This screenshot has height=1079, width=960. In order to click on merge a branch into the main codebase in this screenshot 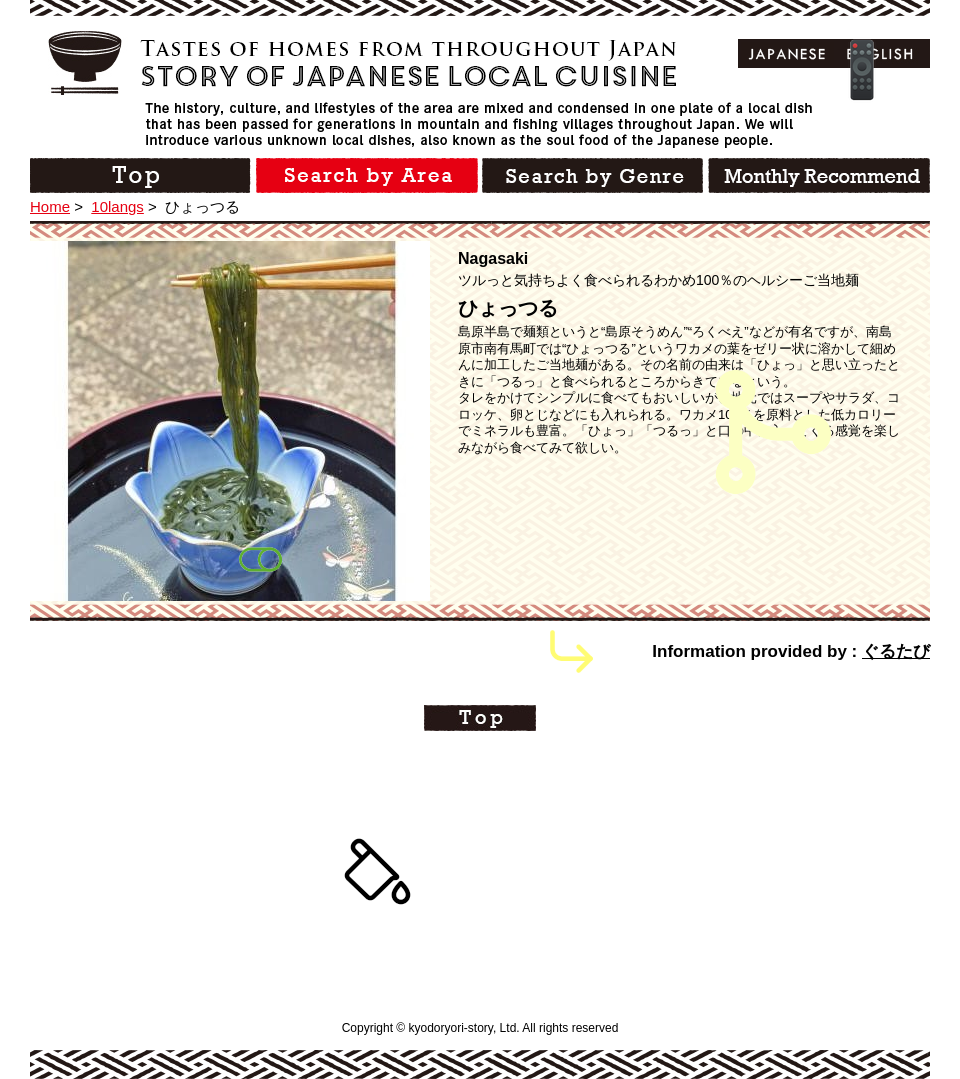, I will do `click(769, 432)`.